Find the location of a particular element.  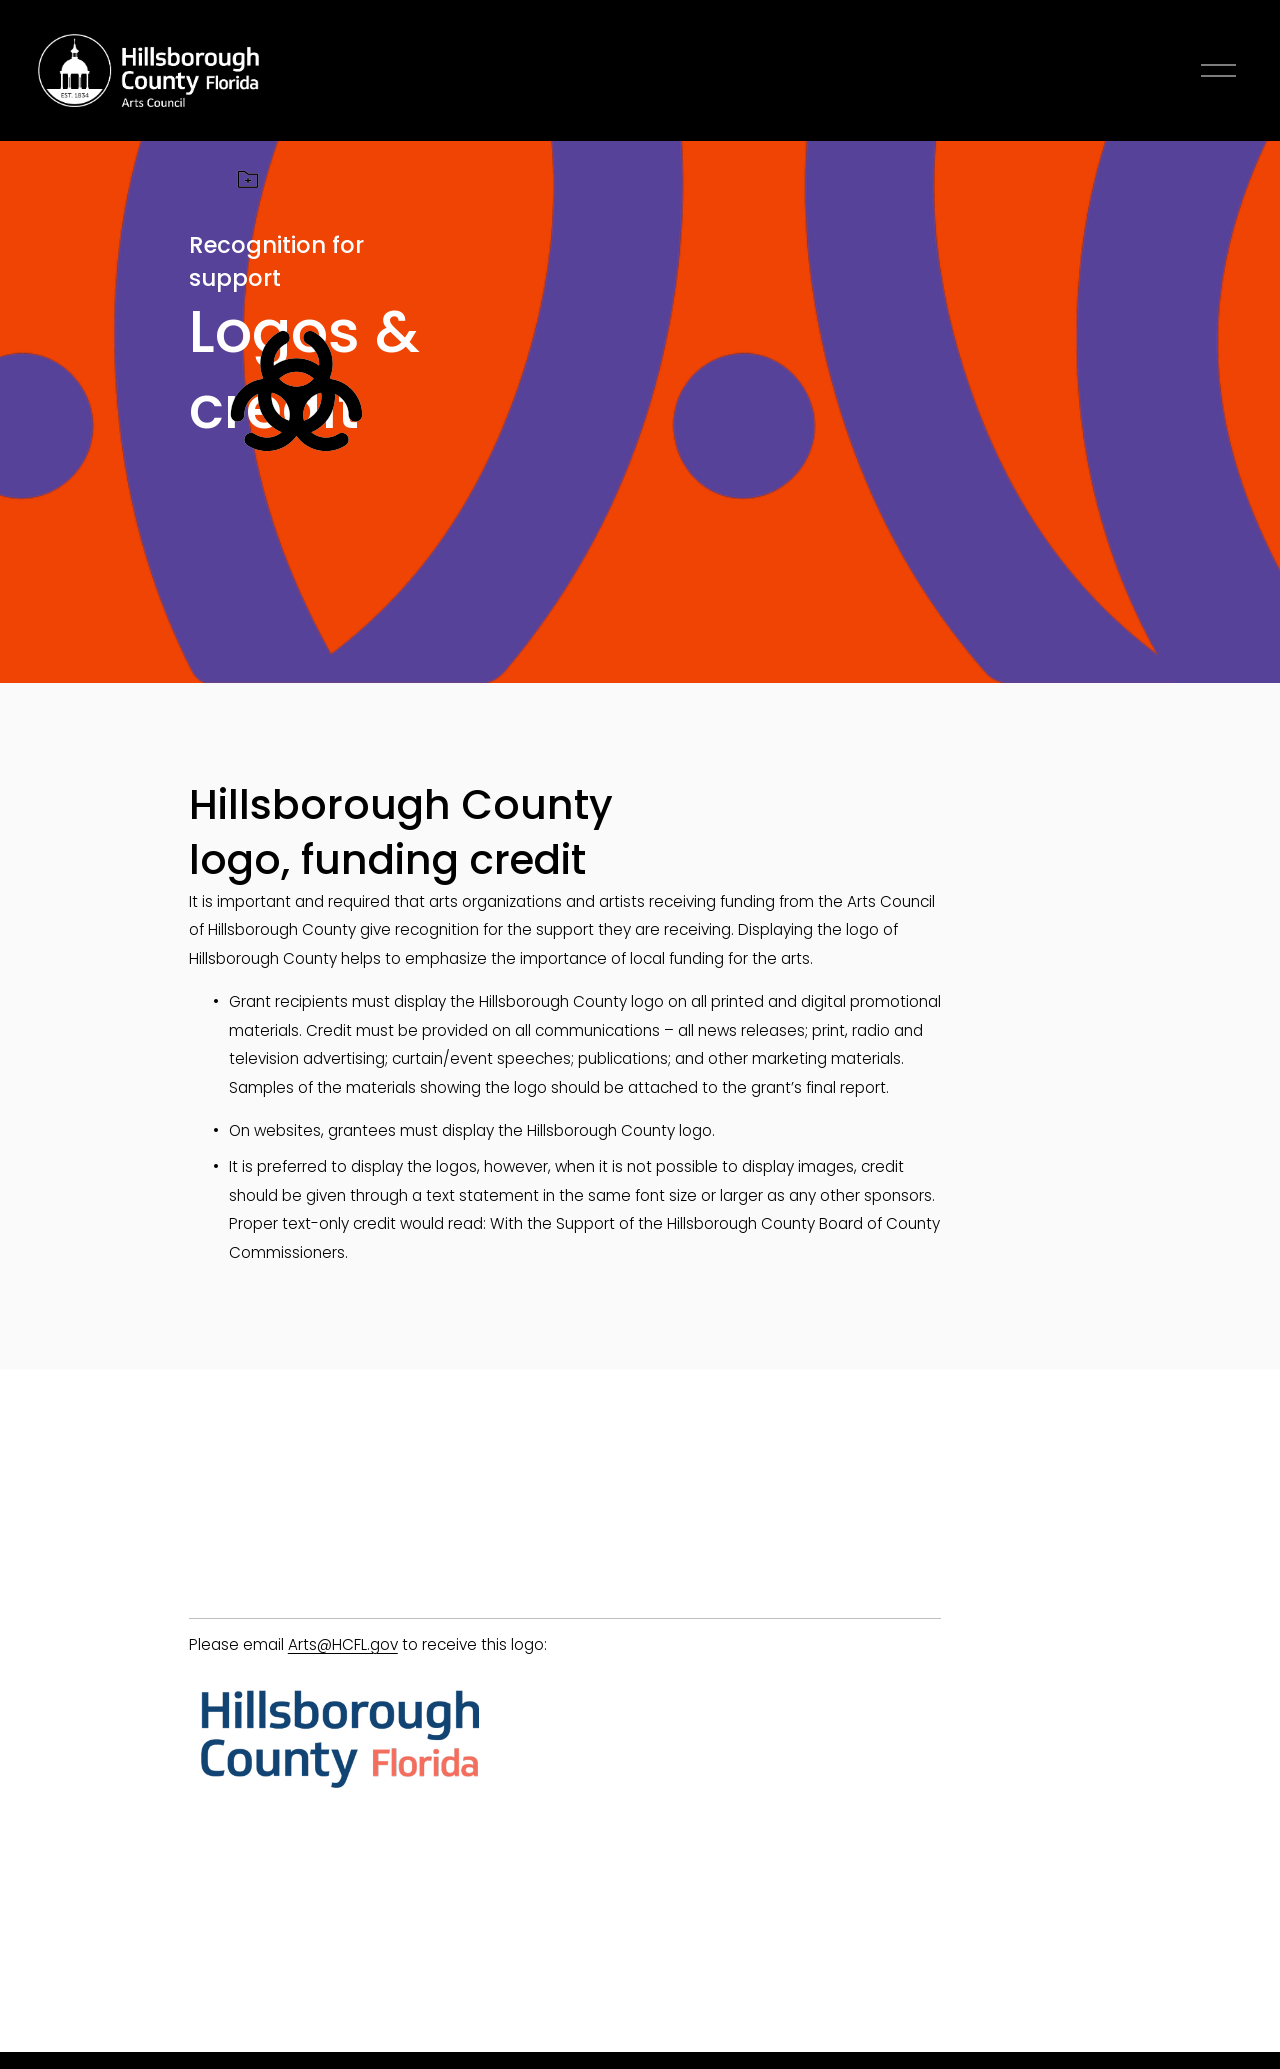

indicates hazardous or dangerous content is located at coordinates (296, 394).